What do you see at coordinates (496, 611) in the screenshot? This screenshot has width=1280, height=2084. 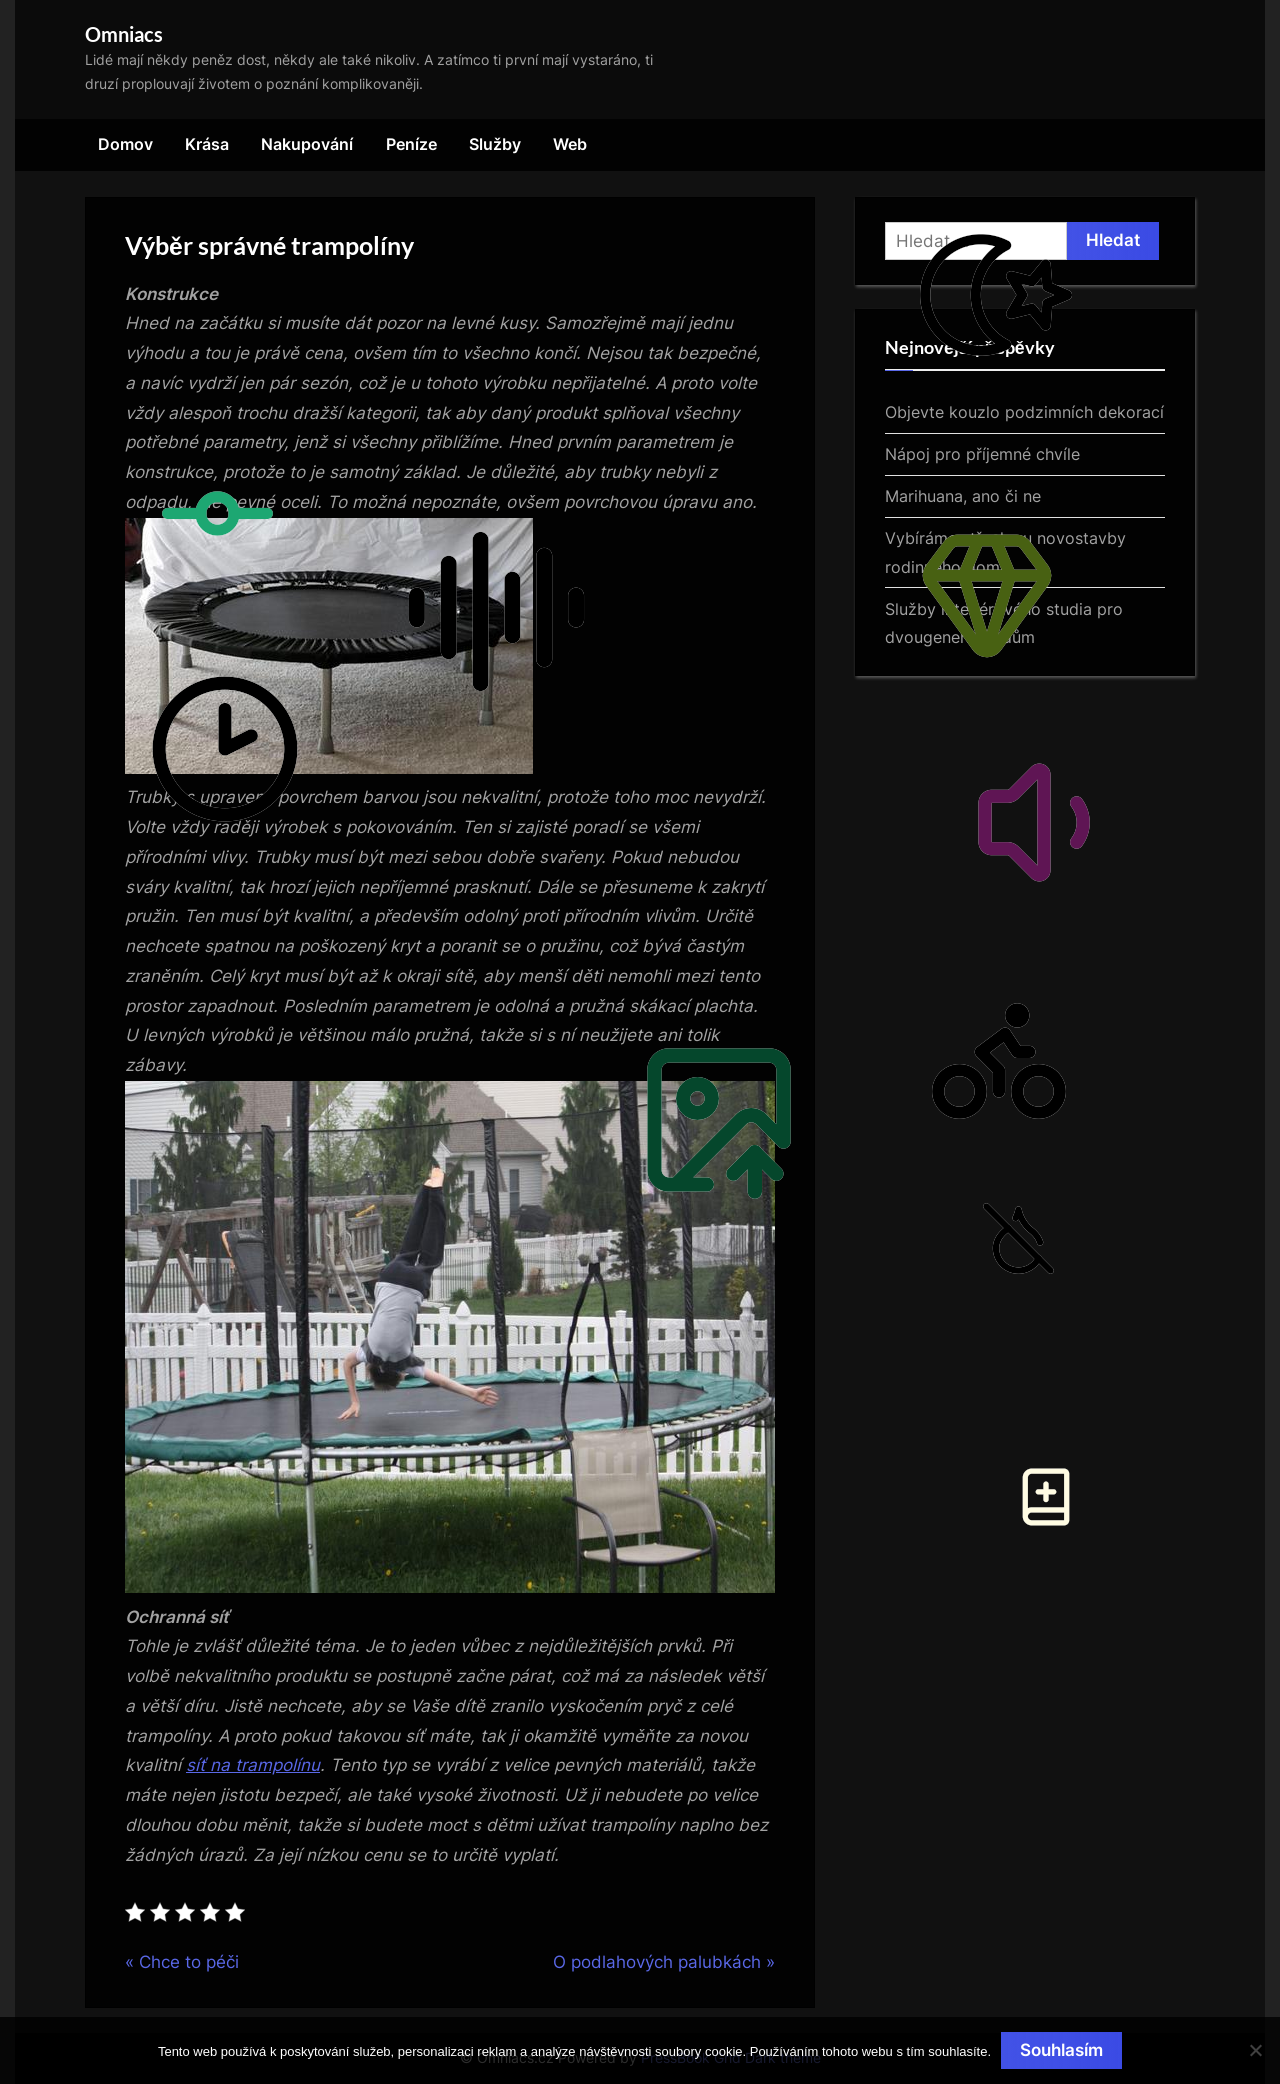 I see `audio playback or sound visualization` at bounding box center [496, 611].